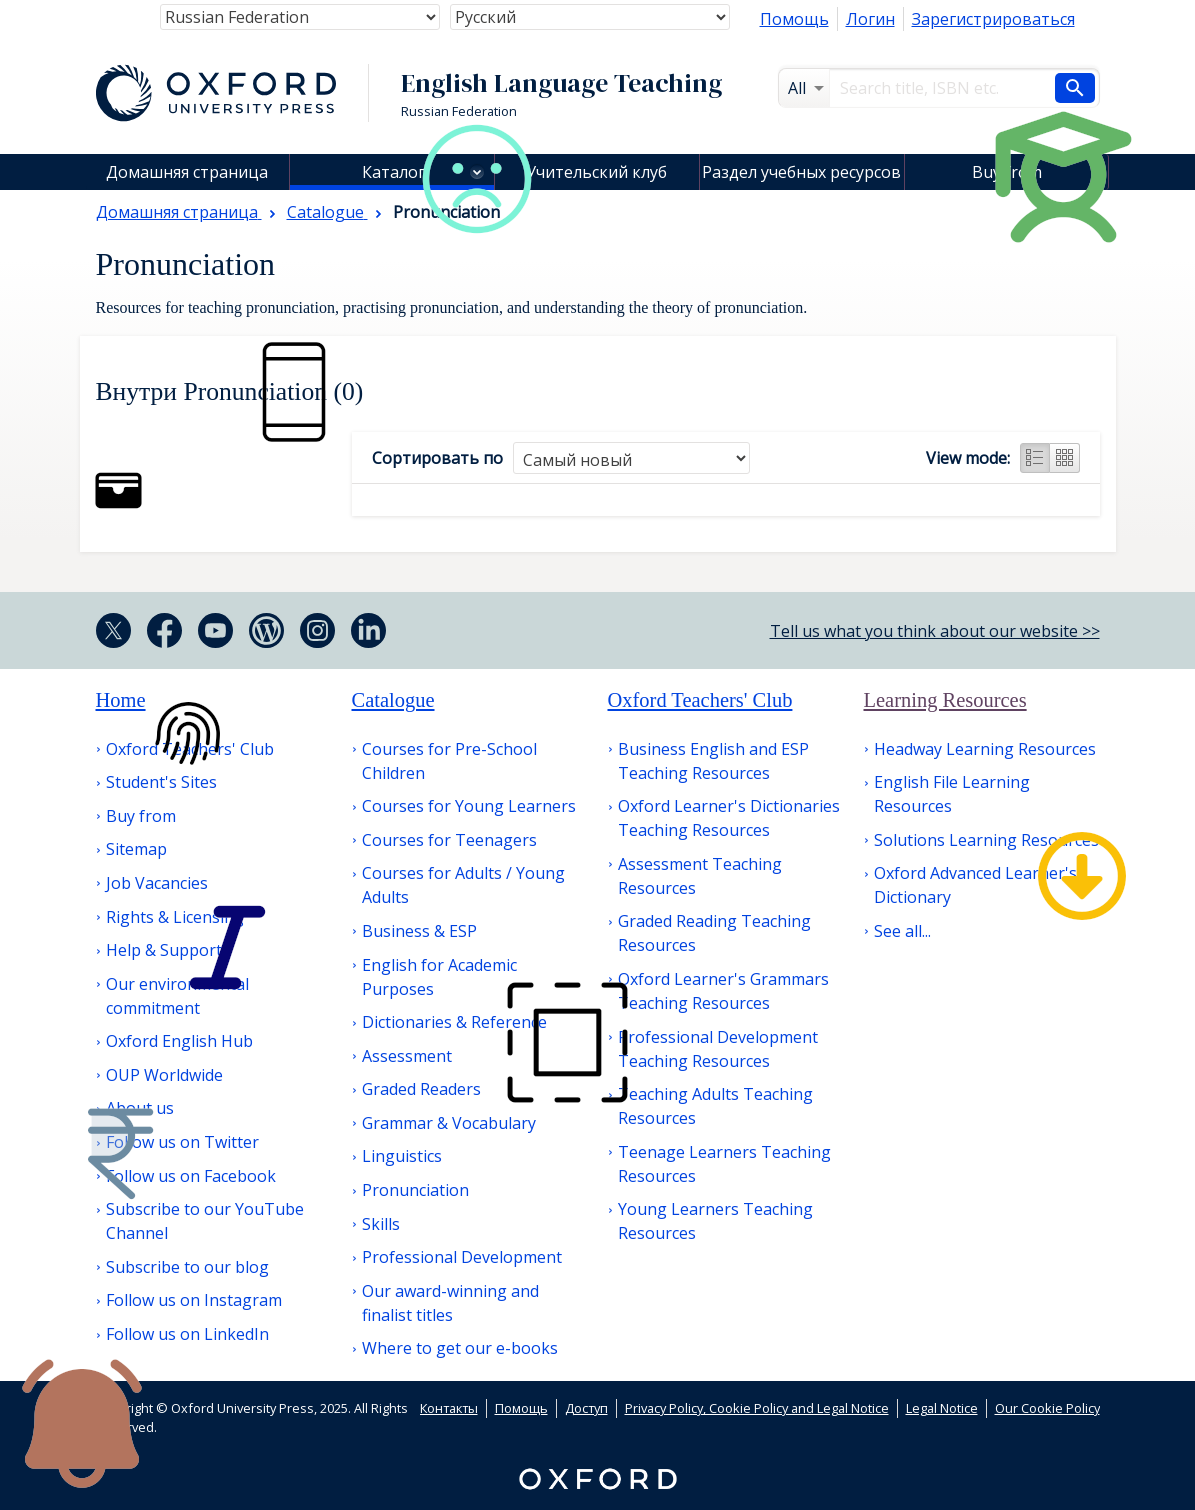 Image resolution: width=1195 pixels, height=1510 pixels. I want to click on download a file or content, so click(1082, 876).